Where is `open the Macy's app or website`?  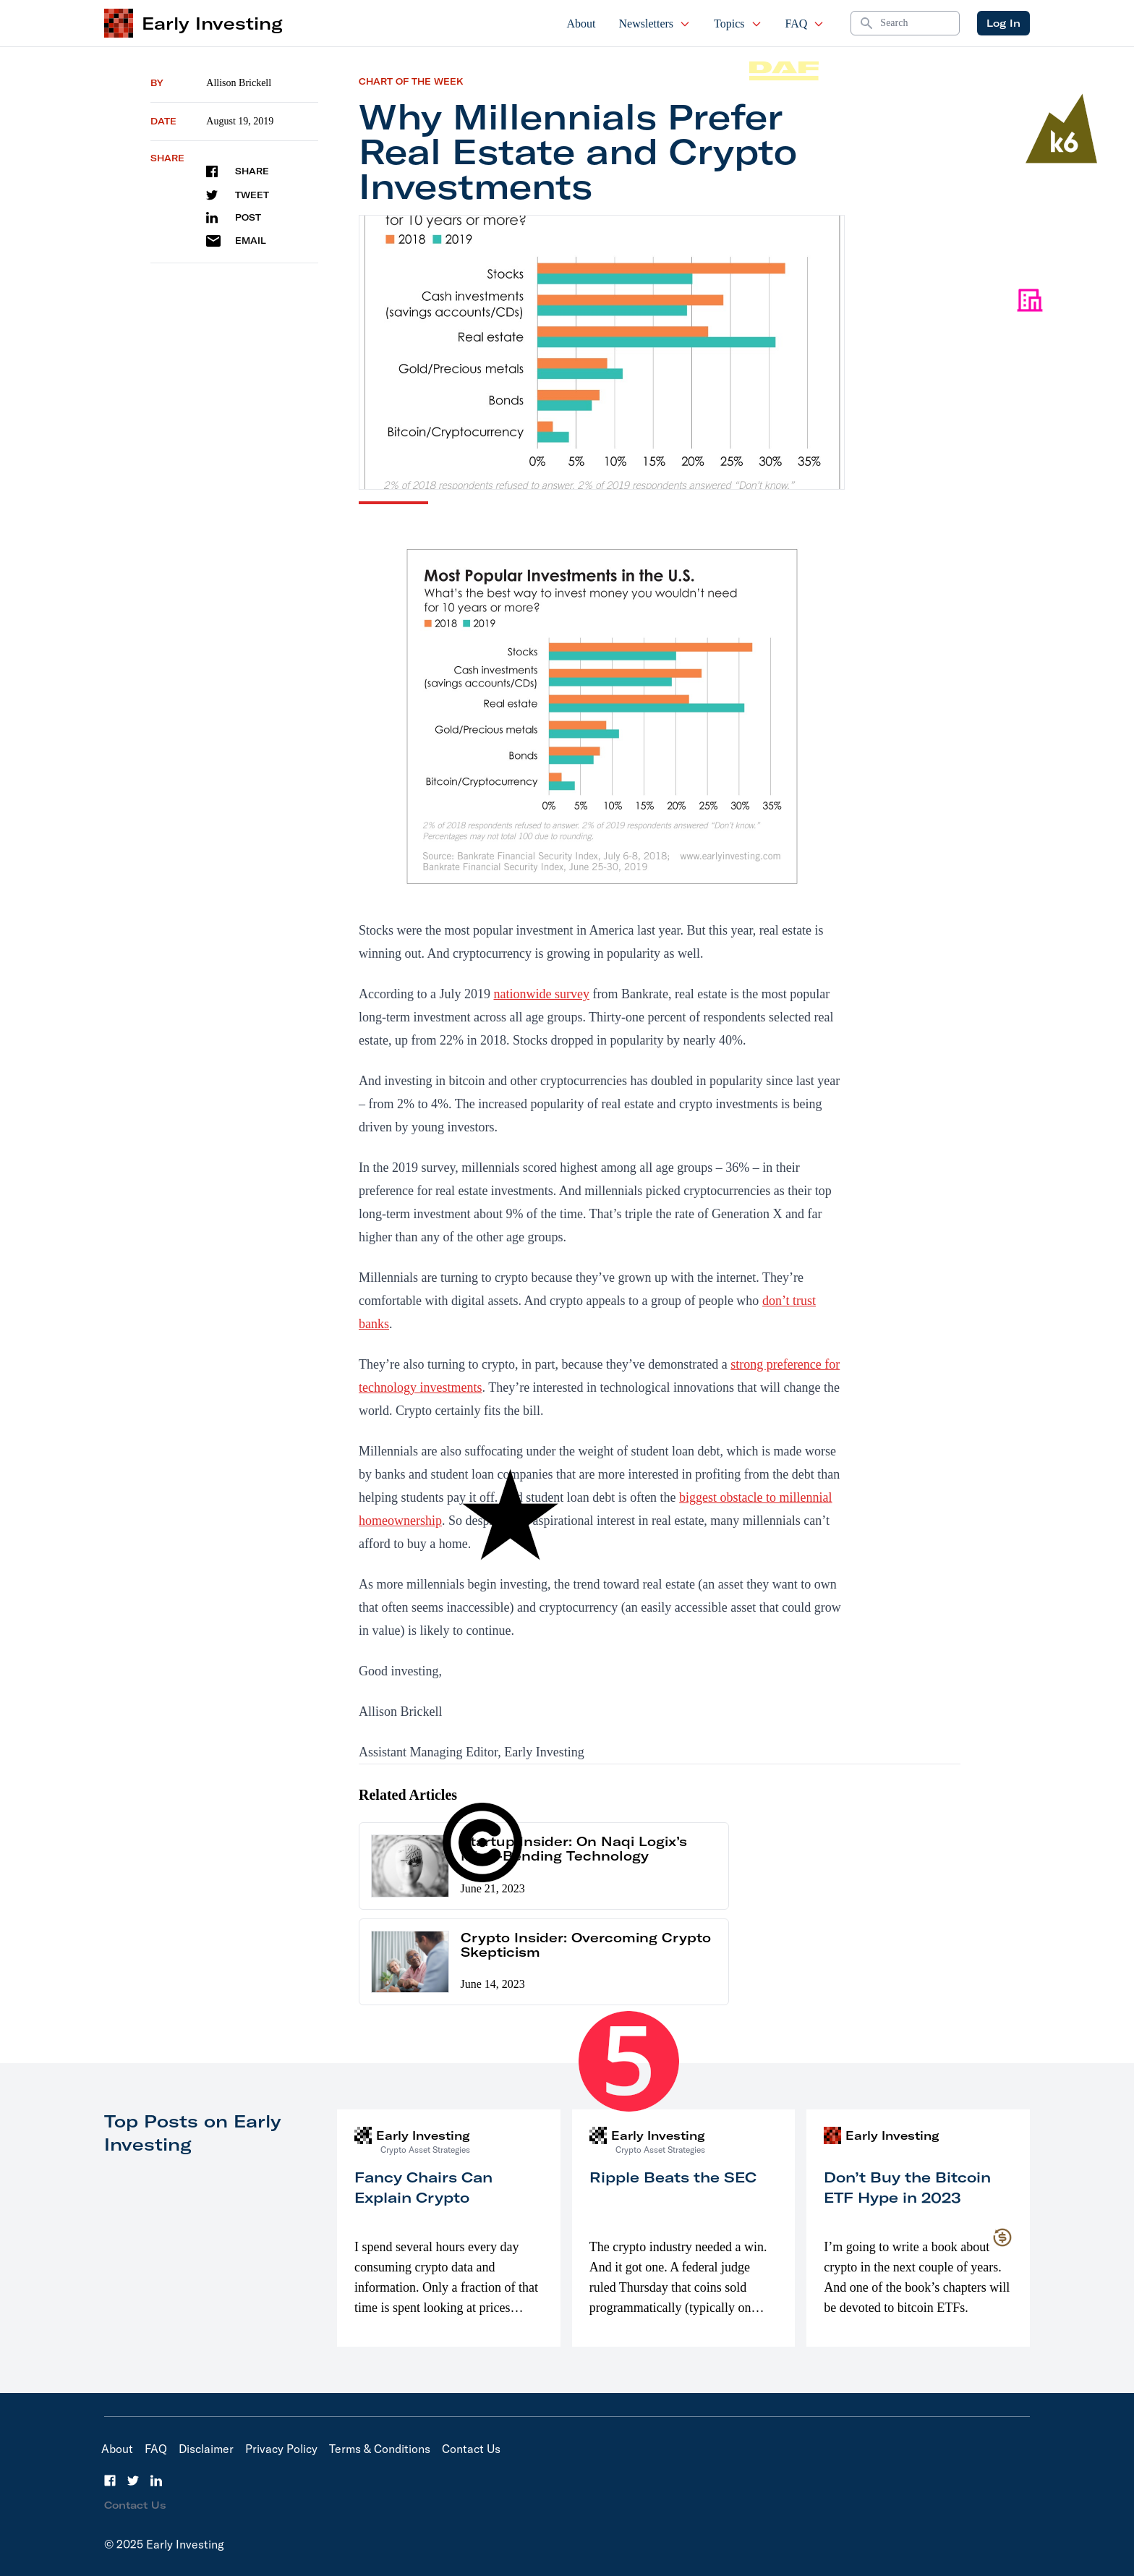 open the Macy's app or website is located at coordinates (510, 1514).